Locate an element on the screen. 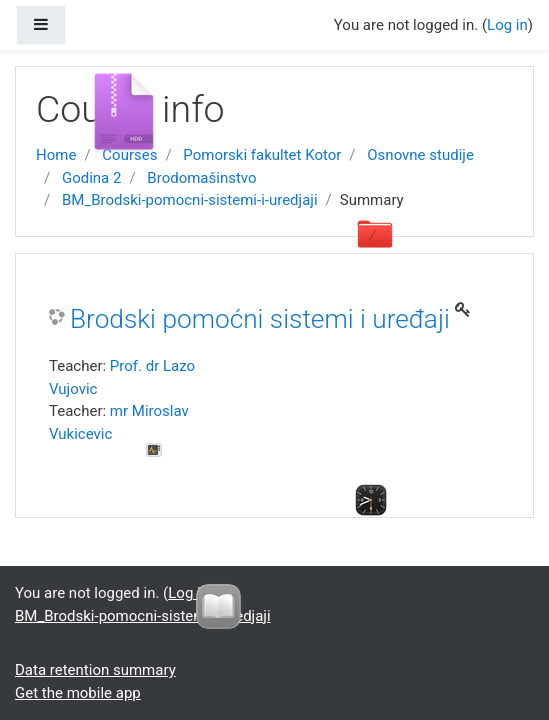 The height and width of the screenshot is (720, 549). a virtualbox virtual hard disk file is located at coordinates (124, 113).